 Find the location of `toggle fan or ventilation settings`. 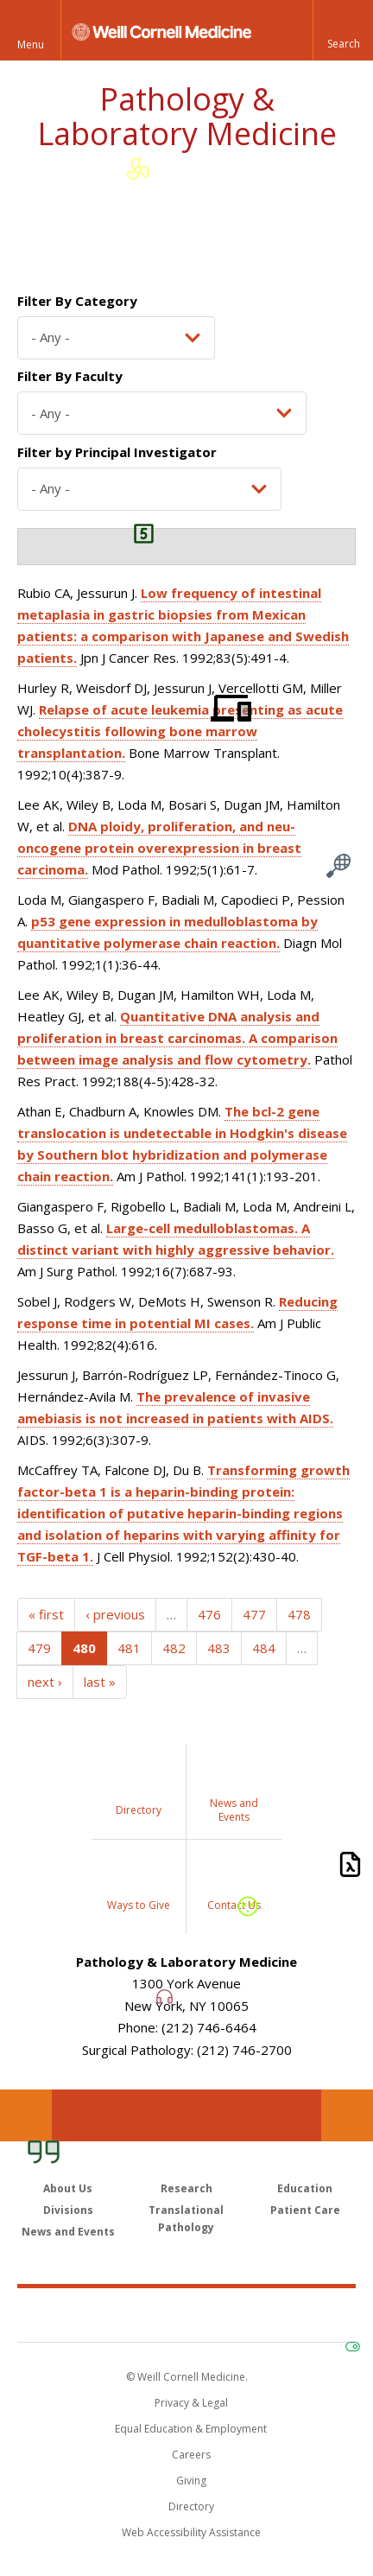

toggle fan or ventilation settings is located at coordinates (137, 169).